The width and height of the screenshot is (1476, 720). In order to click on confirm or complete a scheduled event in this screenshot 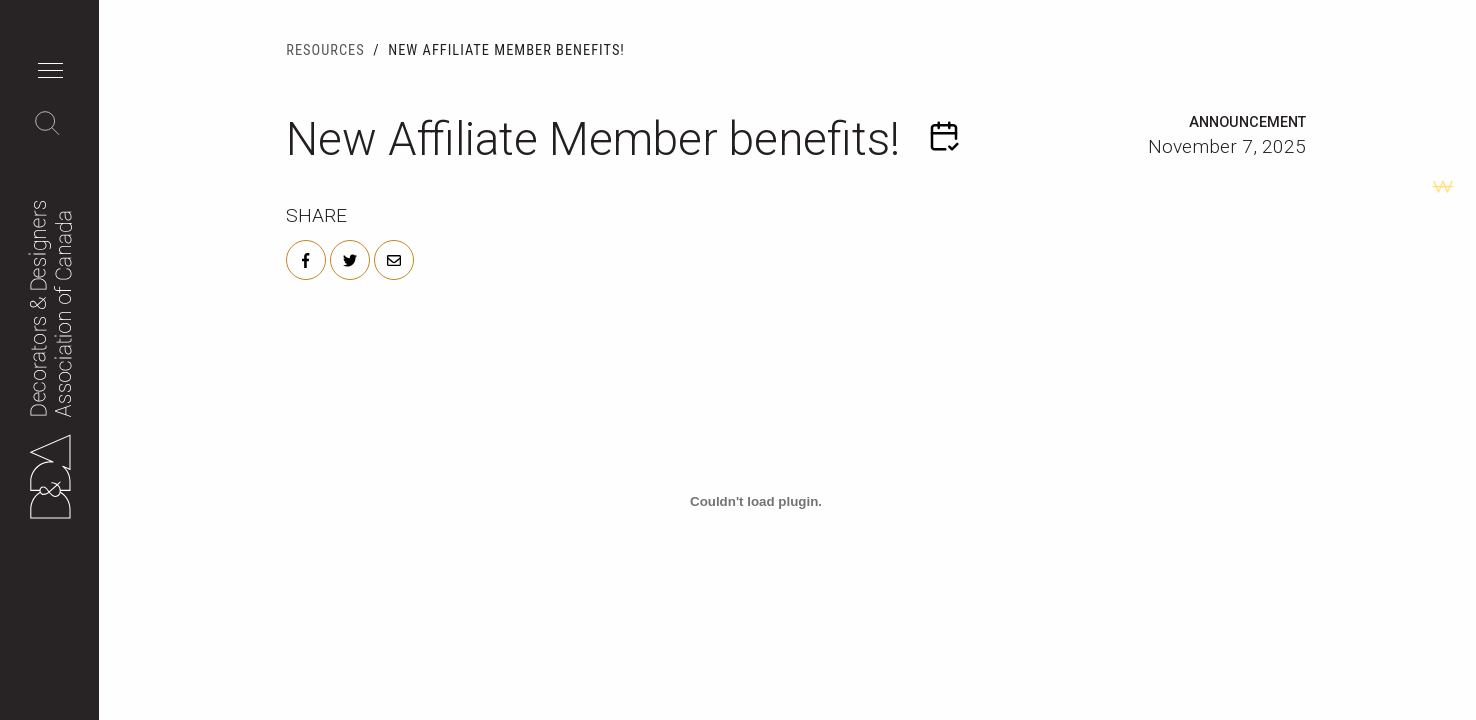, I will do `click(944, 136)`.